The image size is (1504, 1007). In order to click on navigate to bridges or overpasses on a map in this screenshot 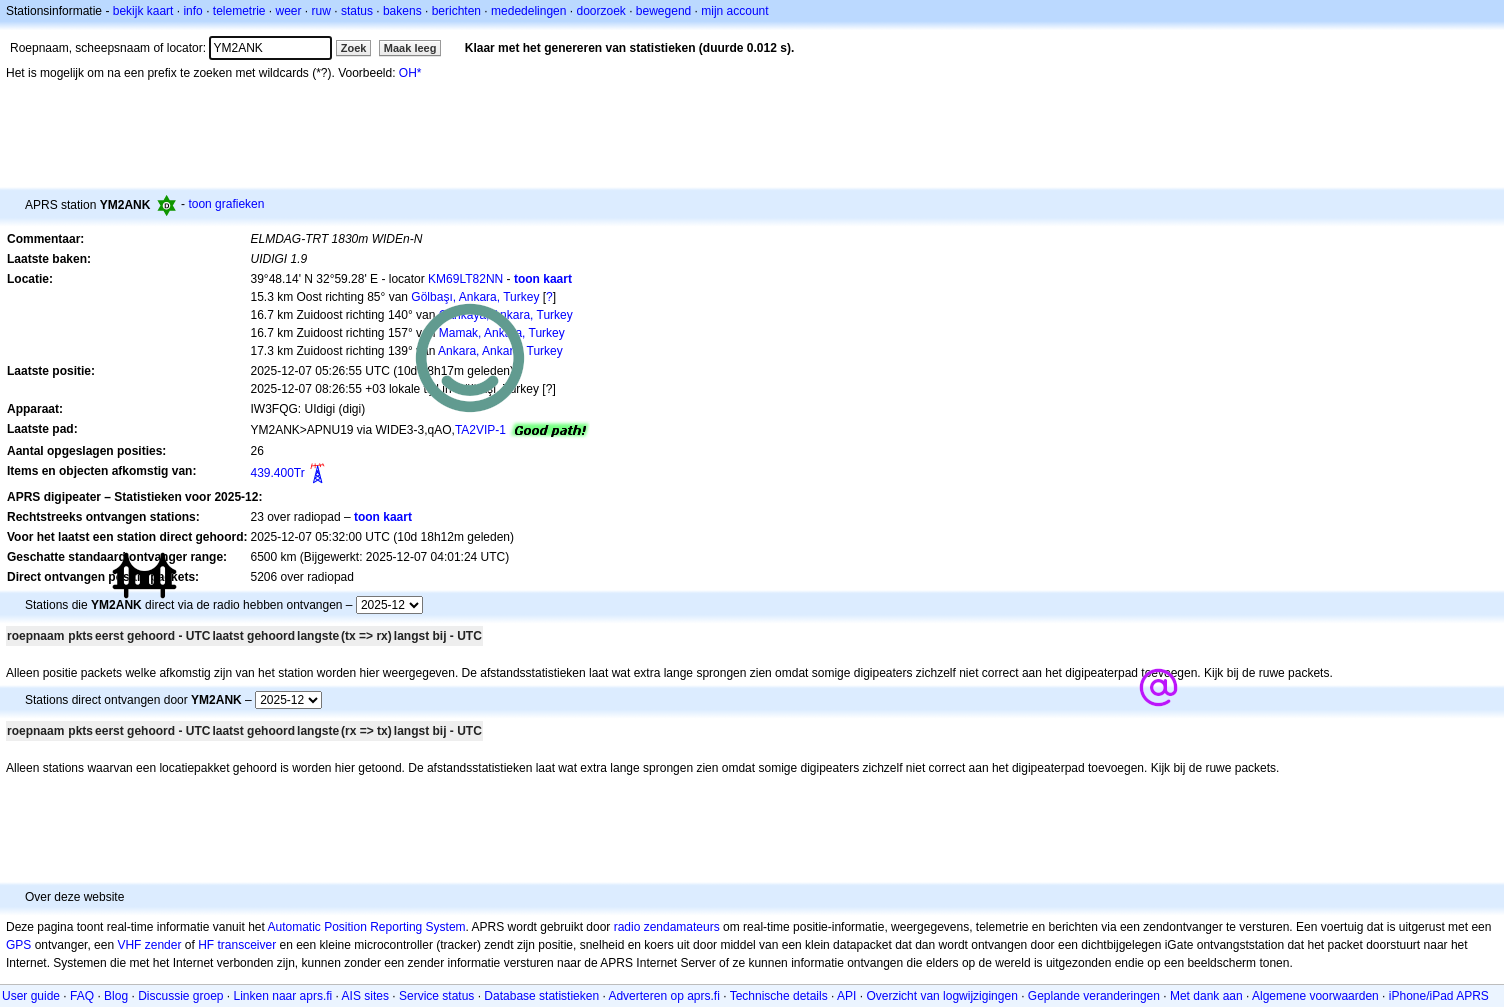, I will do `click(144, 575)`.